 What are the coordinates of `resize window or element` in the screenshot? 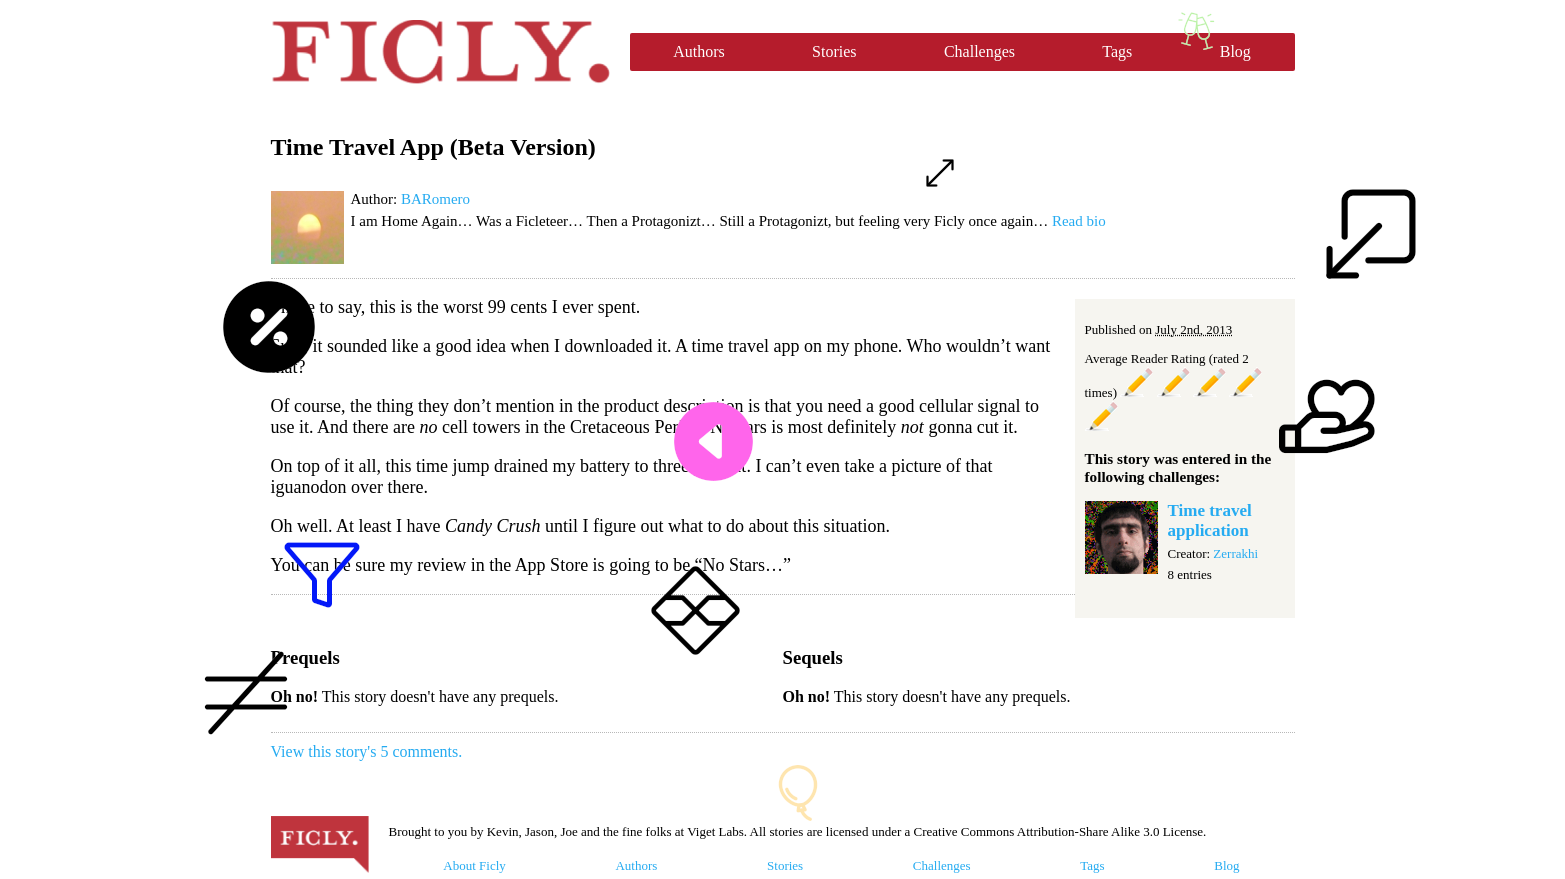 It's located at (940, 173).